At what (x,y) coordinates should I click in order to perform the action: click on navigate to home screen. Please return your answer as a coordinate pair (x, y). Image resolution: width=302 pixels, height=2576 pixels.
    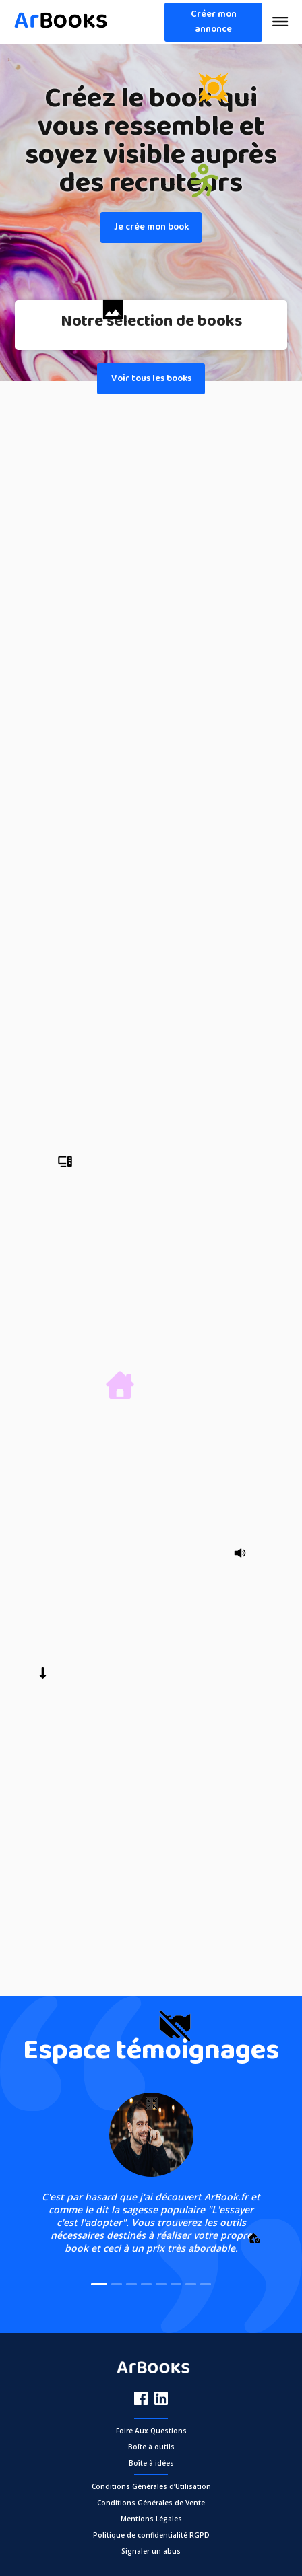
    Looking at the image, I should click on (120, 1385).